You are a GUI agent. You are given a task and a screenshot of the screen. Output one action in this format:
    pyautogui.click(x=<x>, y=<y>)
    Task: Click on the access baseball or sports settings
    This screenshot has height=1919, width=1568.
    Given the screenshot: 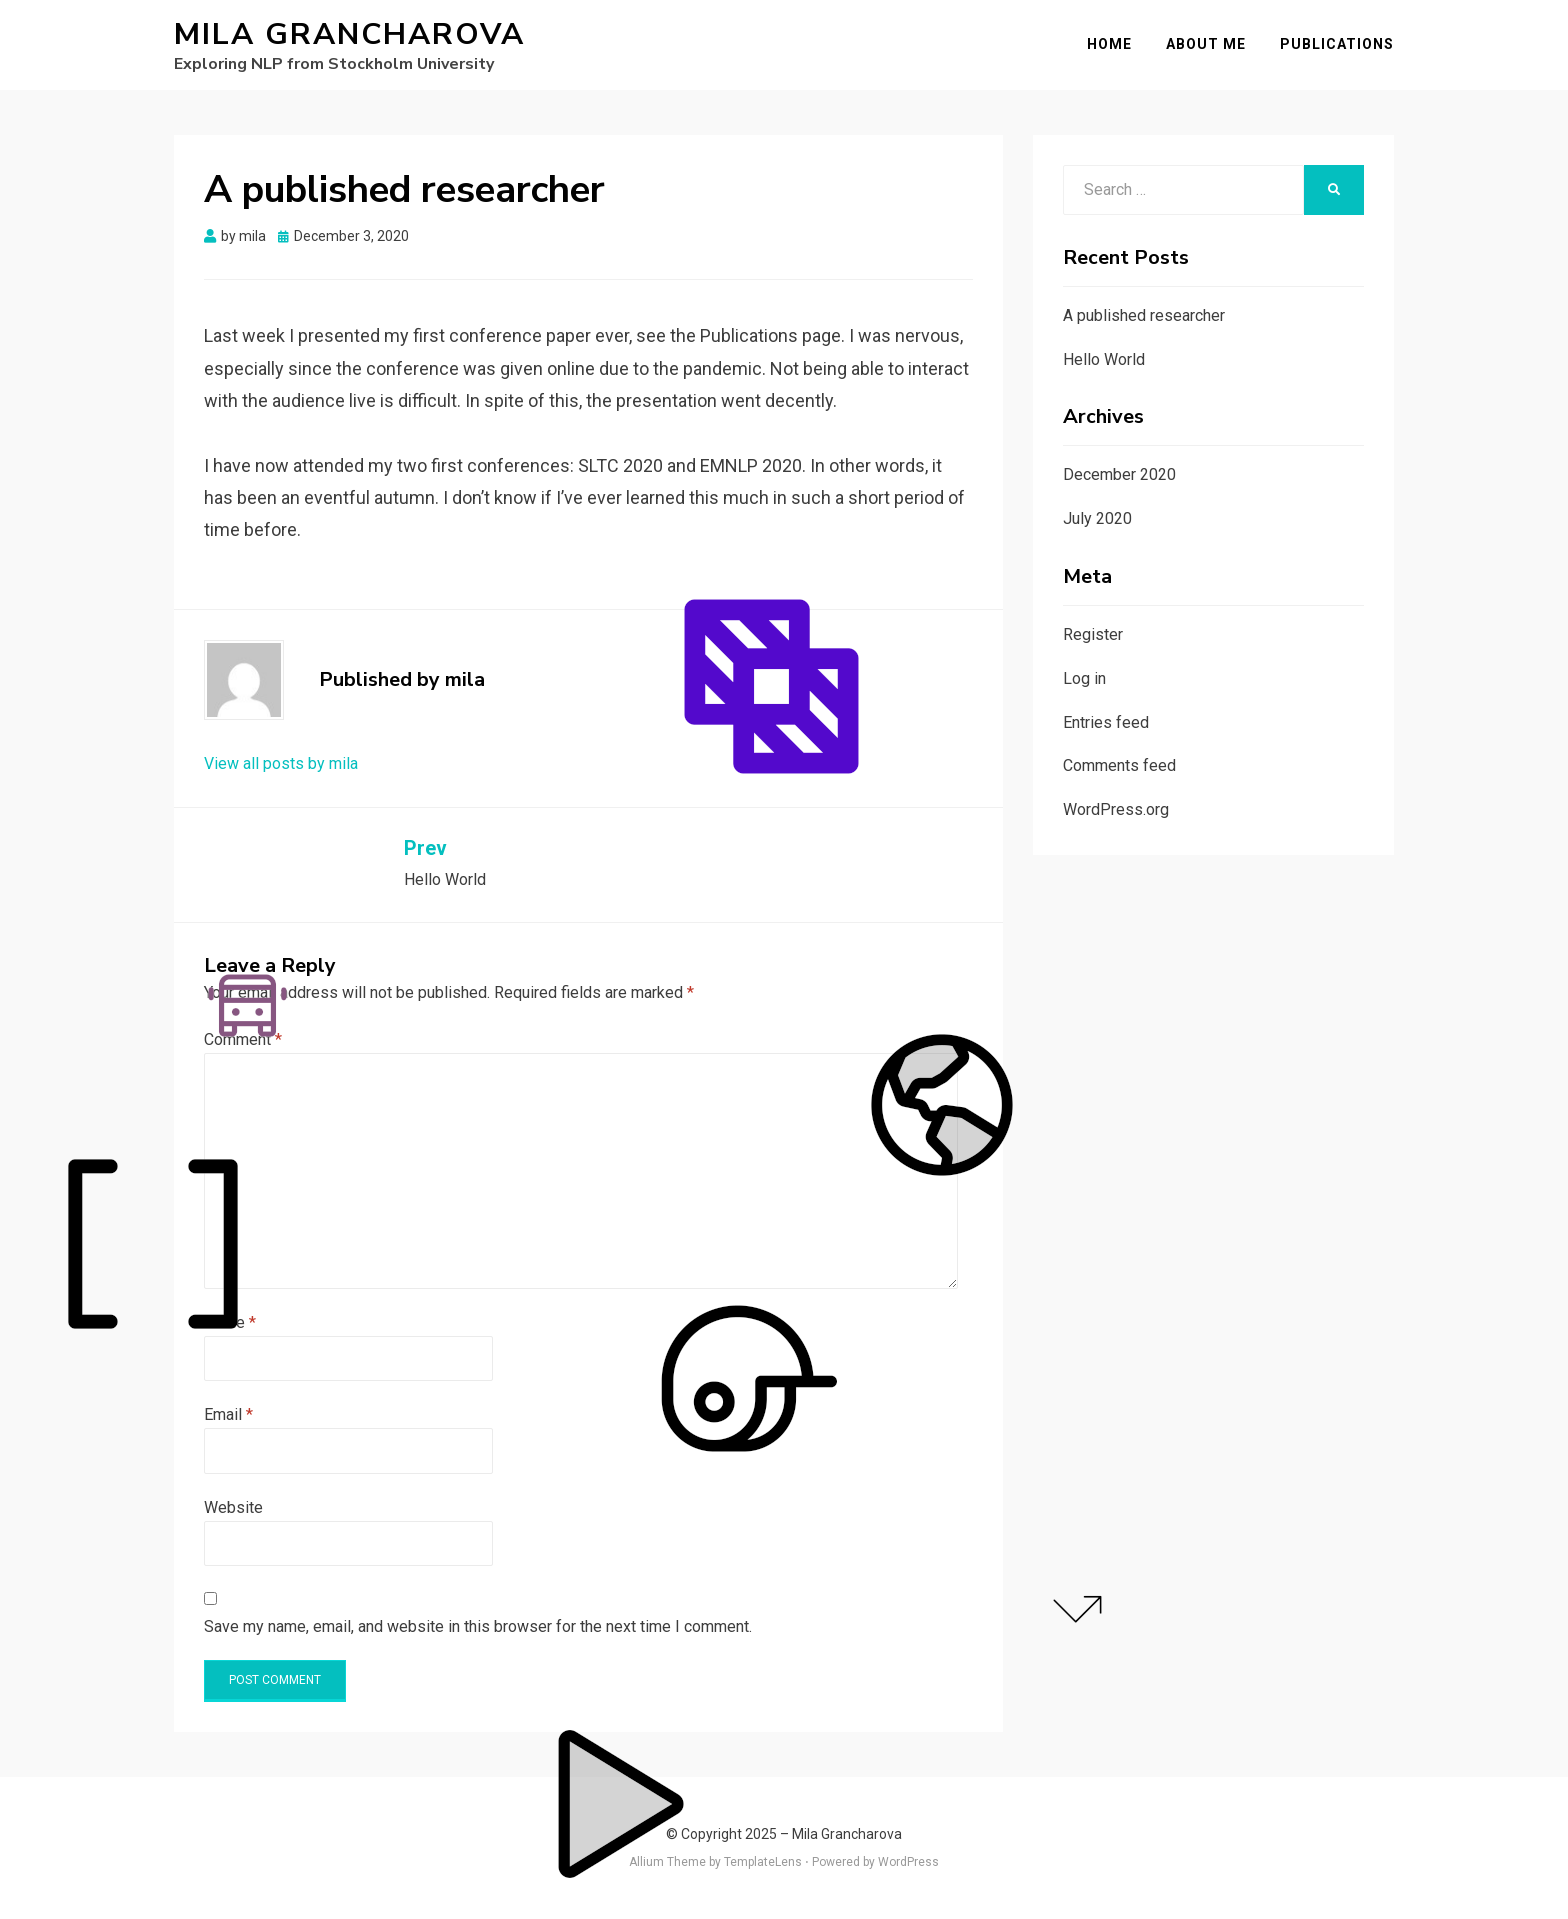 What is the action you would take?
    pyautogui.click(x=743, y=1381)
    